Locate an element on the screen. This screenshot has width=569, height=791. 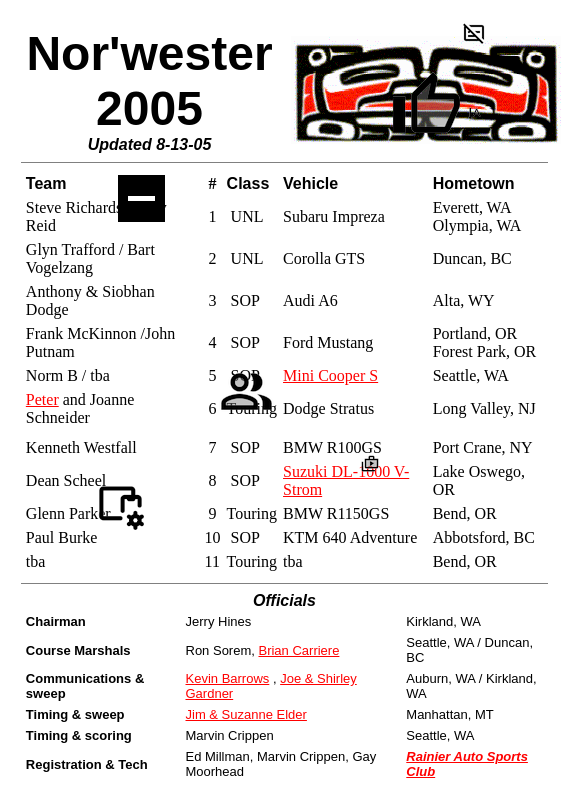
view your google play store purchases is located at coordinates (370, 464).